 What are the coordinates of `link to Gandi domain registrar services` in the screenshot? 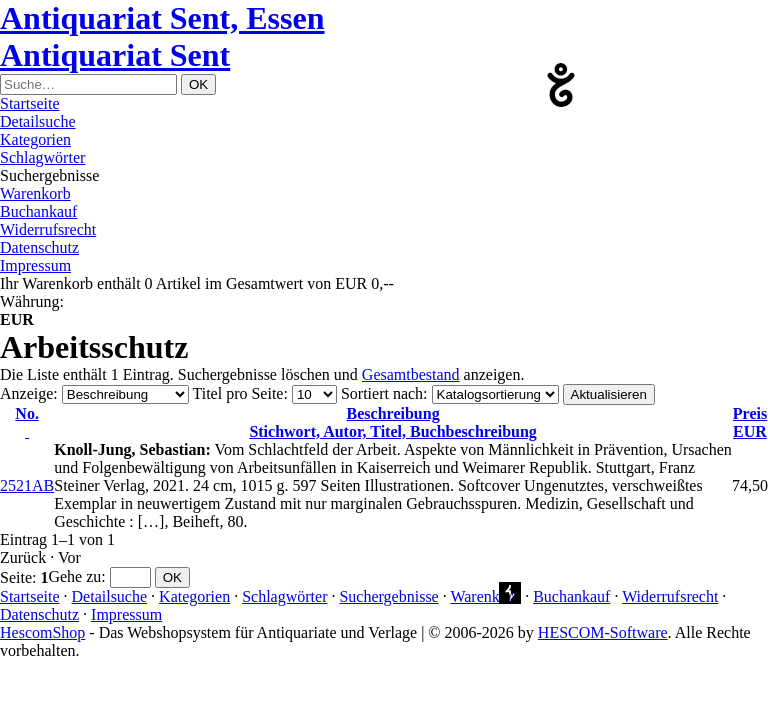 It's located at (561, 85).